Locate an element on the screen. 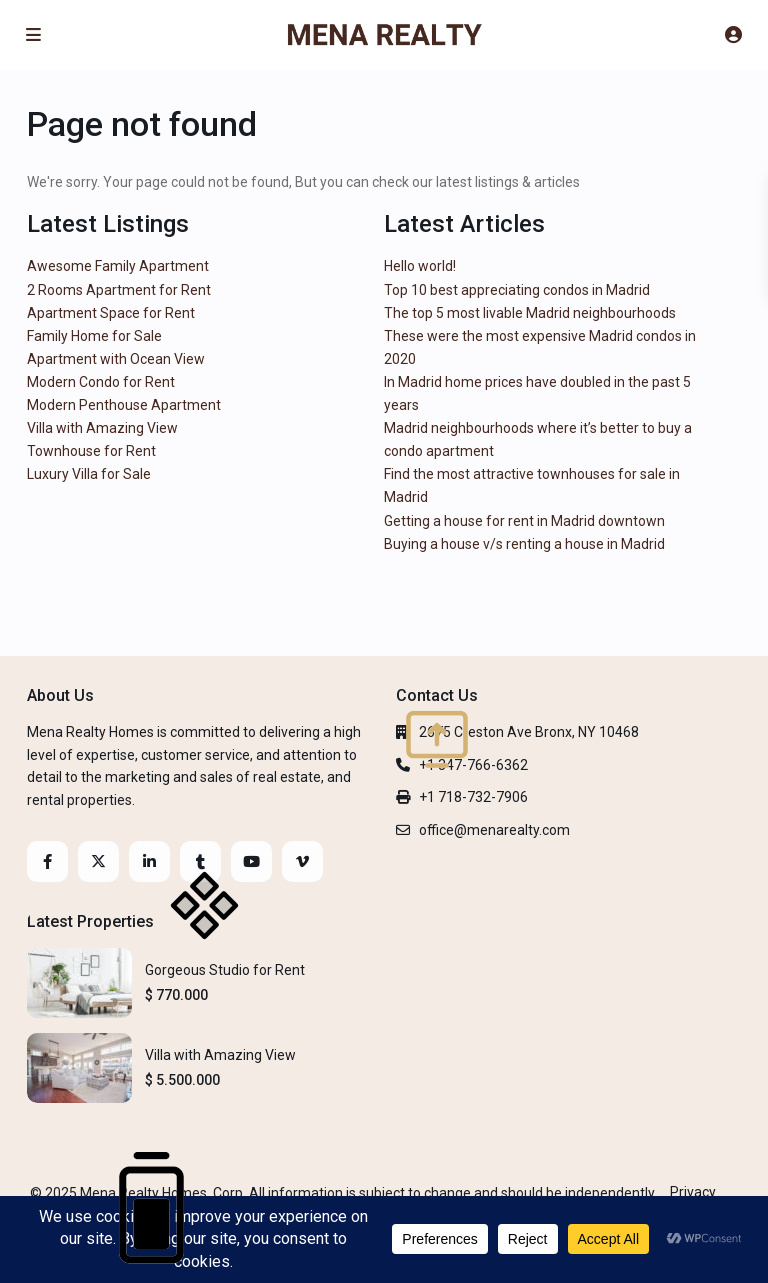 This screenshot has height=1283, width=768. access game or entertainment features is located at coordinates (204, 905).